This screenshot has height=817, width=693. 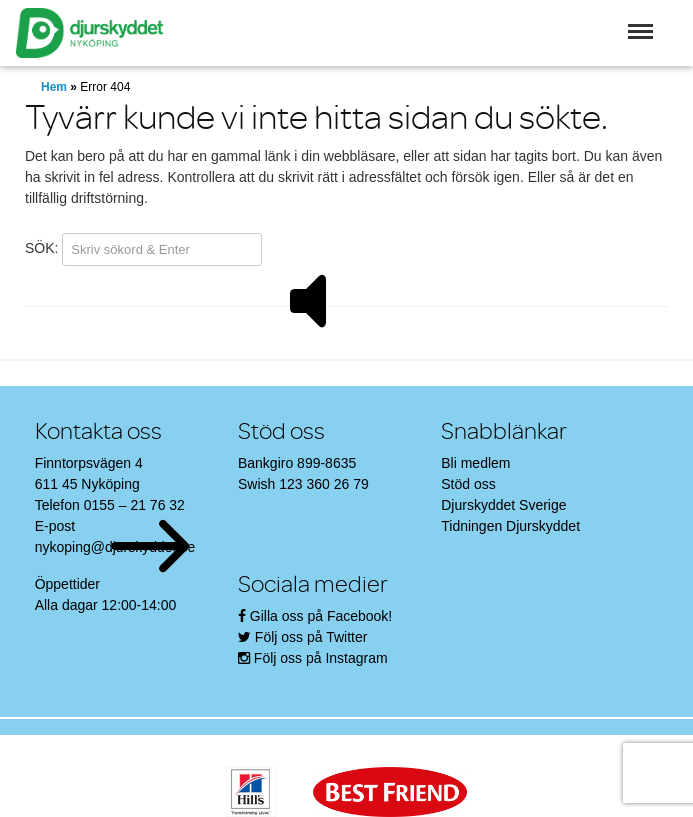 What do you see at coordinates (151, 546) in the screenshot?
I see `navigate to the next item or screen` at bounding box center [151, 546].